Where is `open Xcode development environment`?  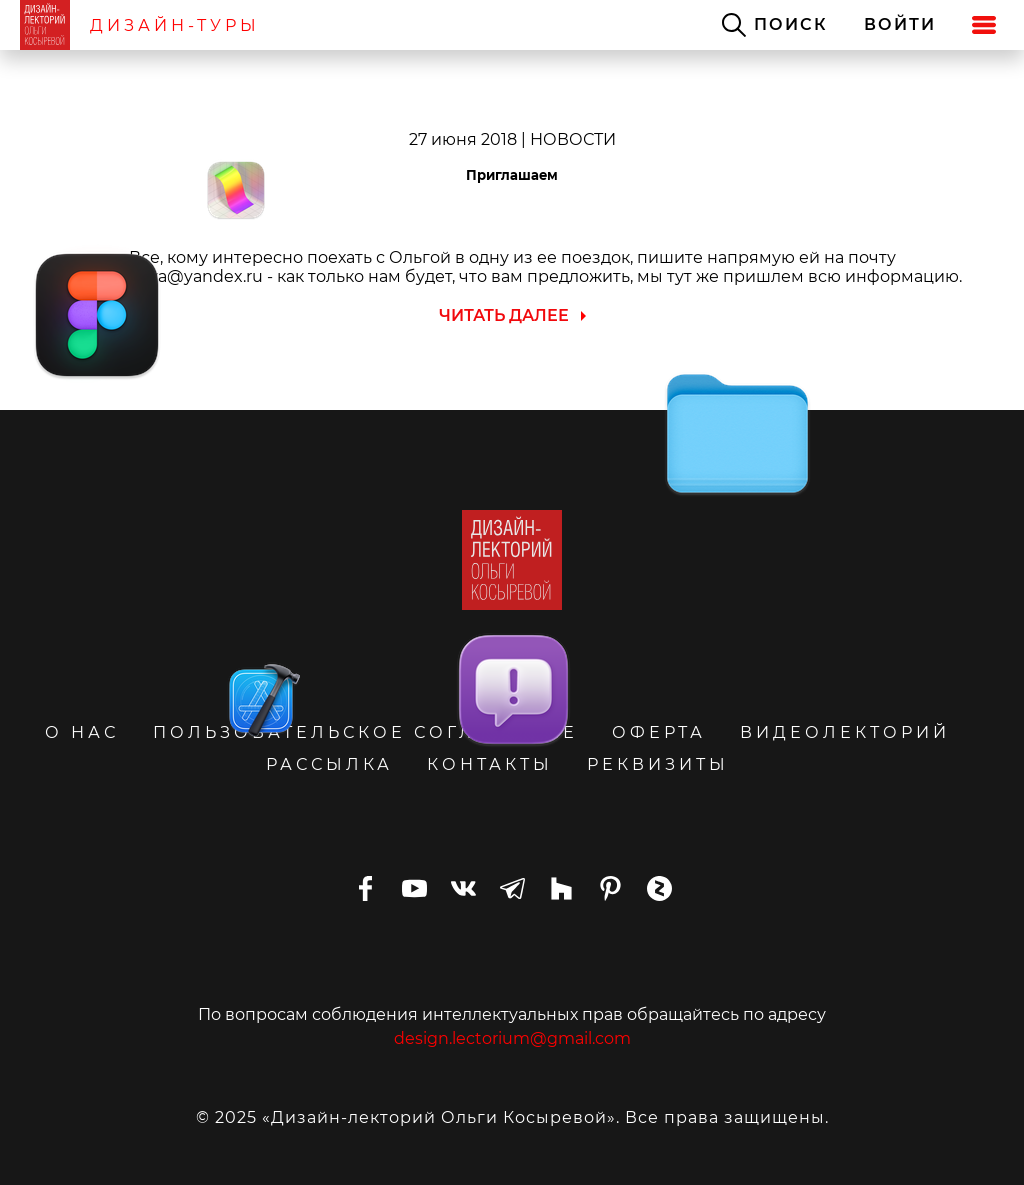 open Xcode development environment is located at coordinates (261, 701).